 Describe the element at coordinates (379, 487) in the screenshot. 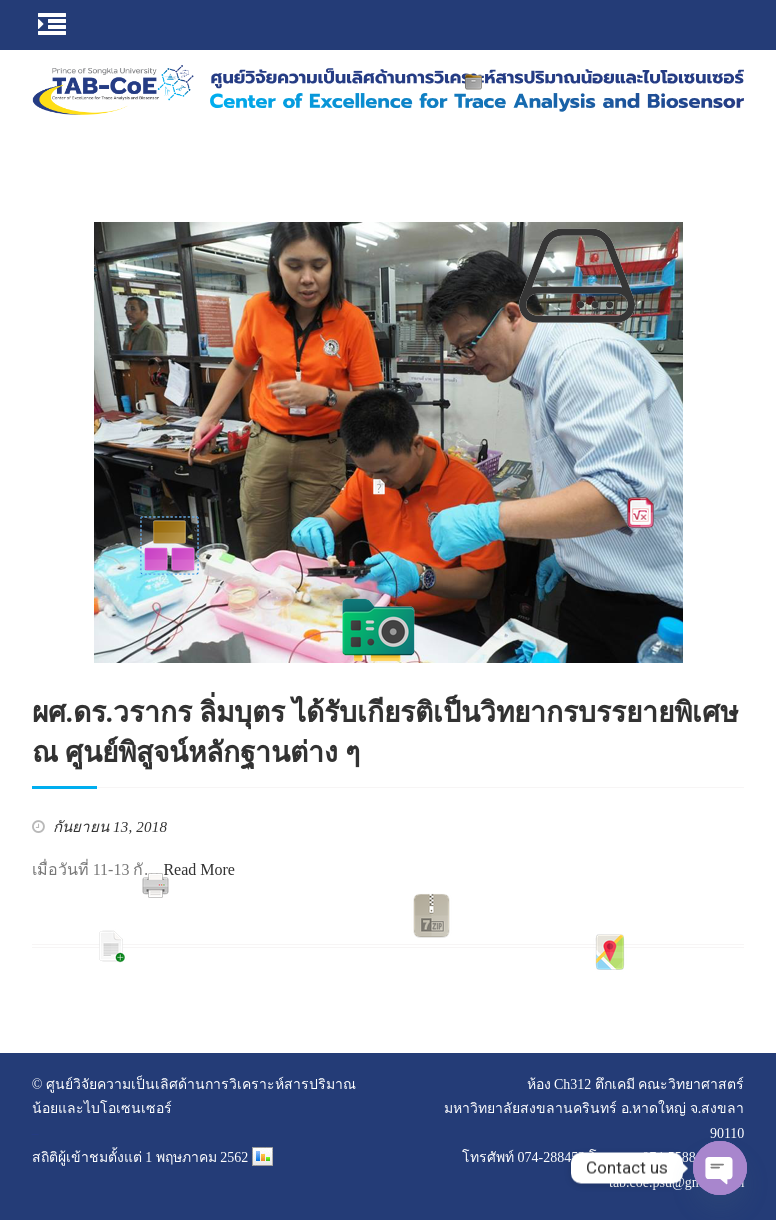

I see `indicates an unrecognized file type` at that location.